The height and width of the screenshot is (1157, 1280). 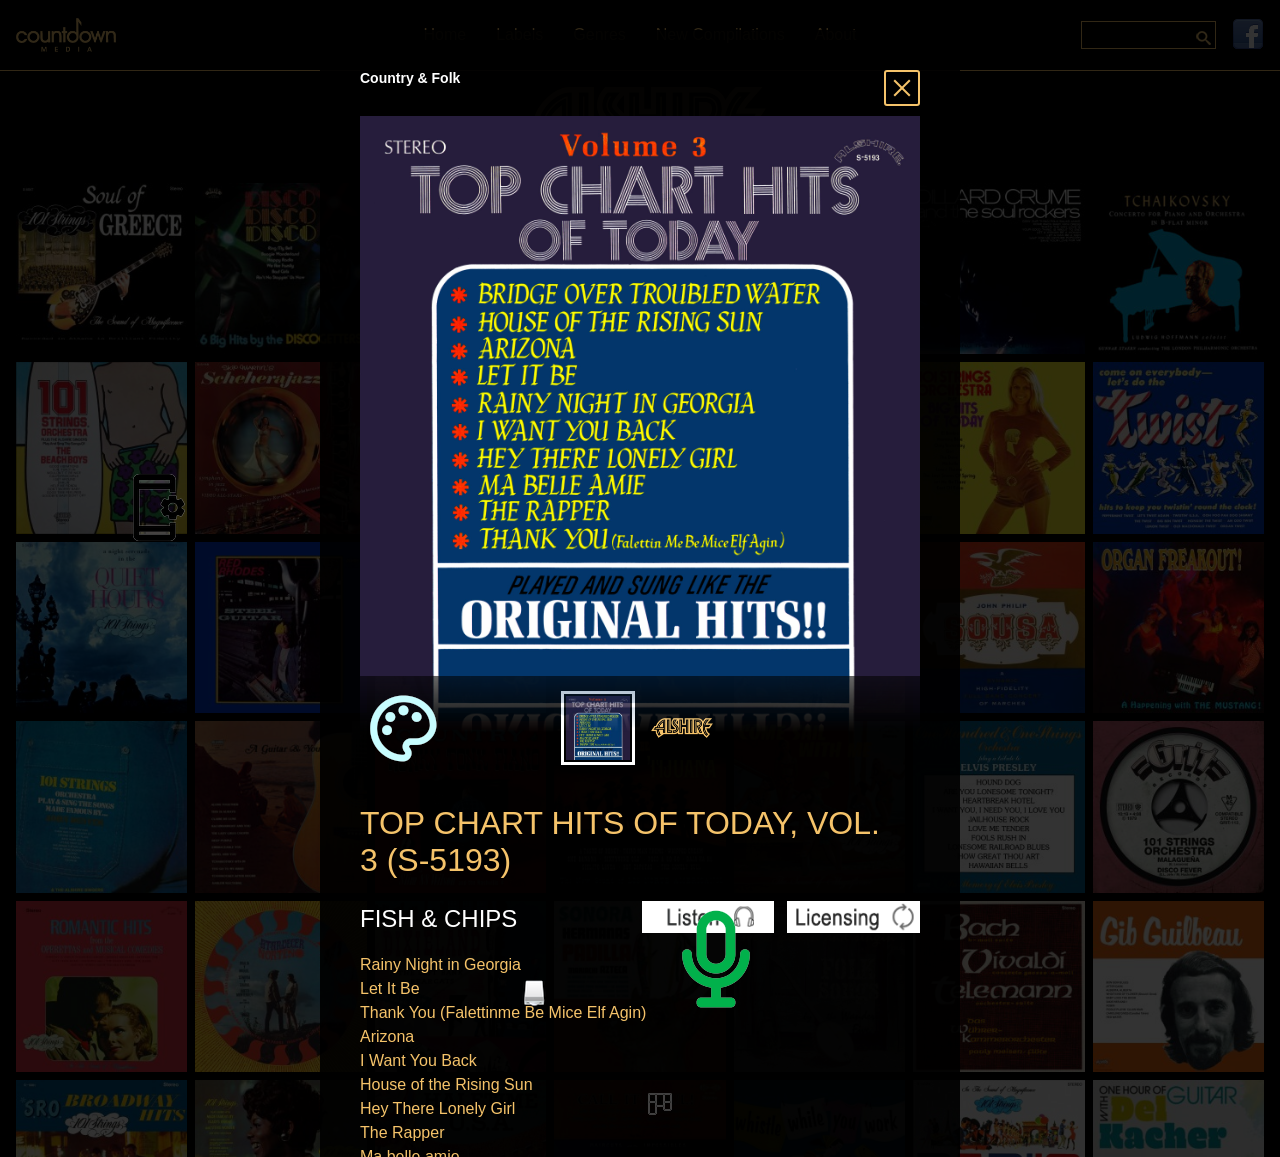 I want to click on tap to use voice input, so click(x=716, y=959).